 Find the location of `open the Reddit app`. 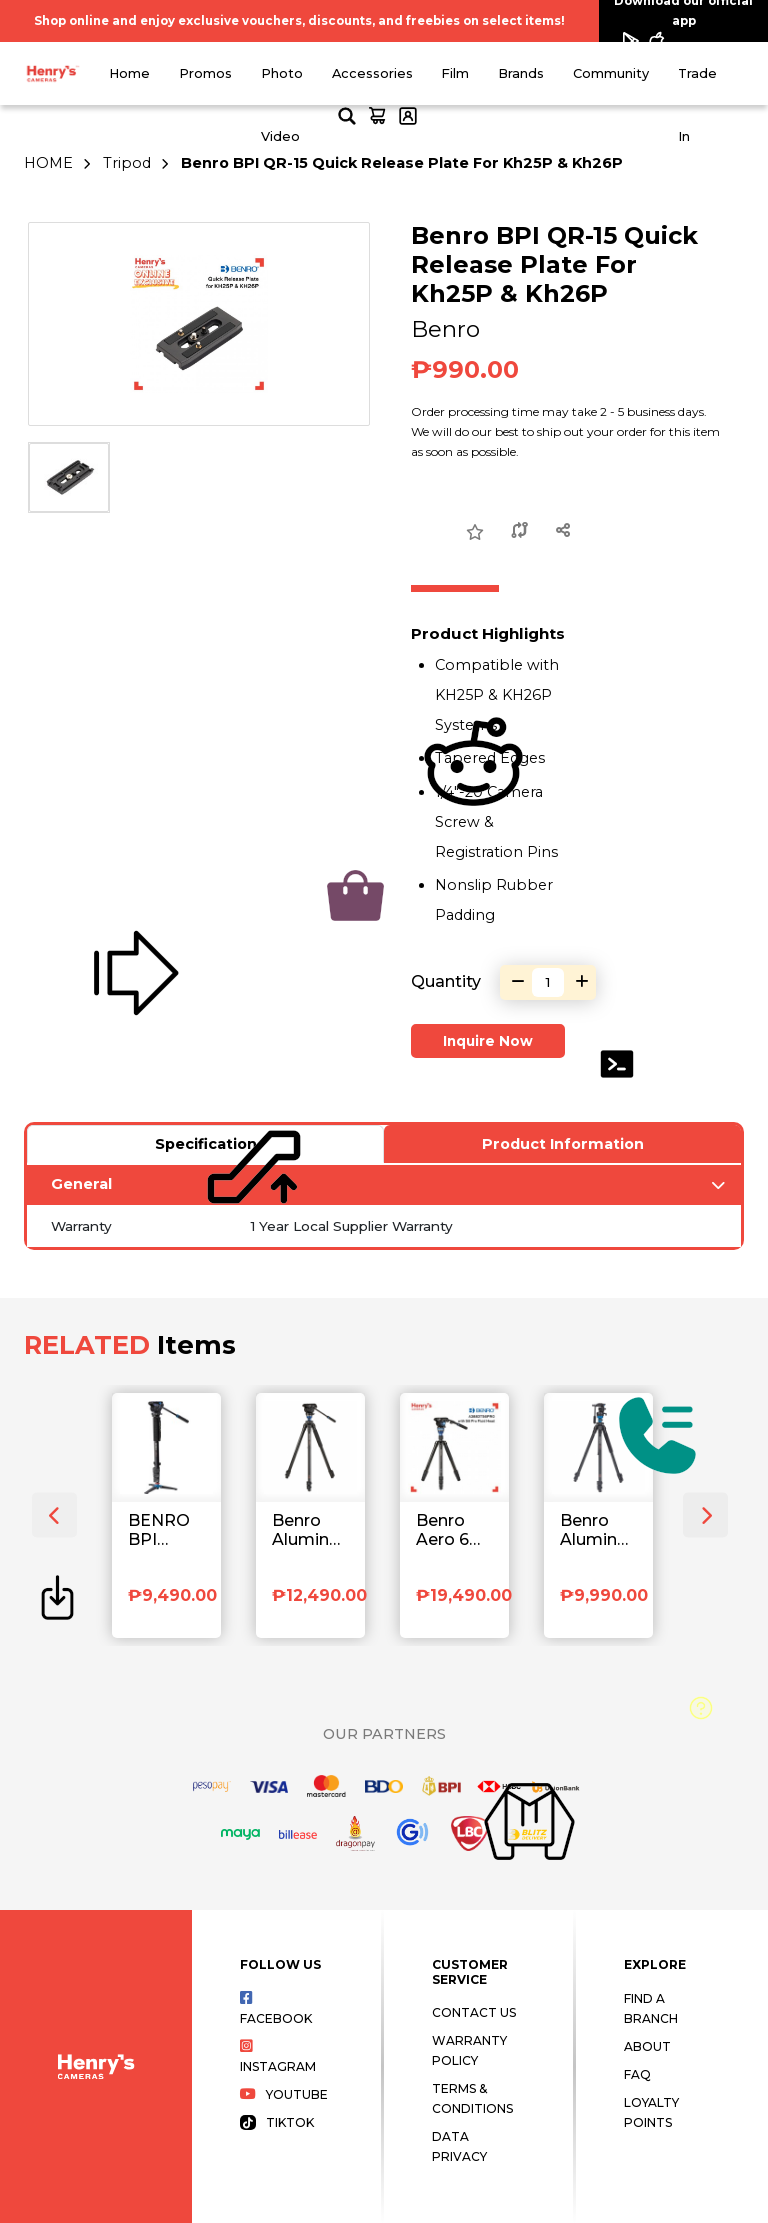

open the Reddit app is located at coordinates (473, 766).